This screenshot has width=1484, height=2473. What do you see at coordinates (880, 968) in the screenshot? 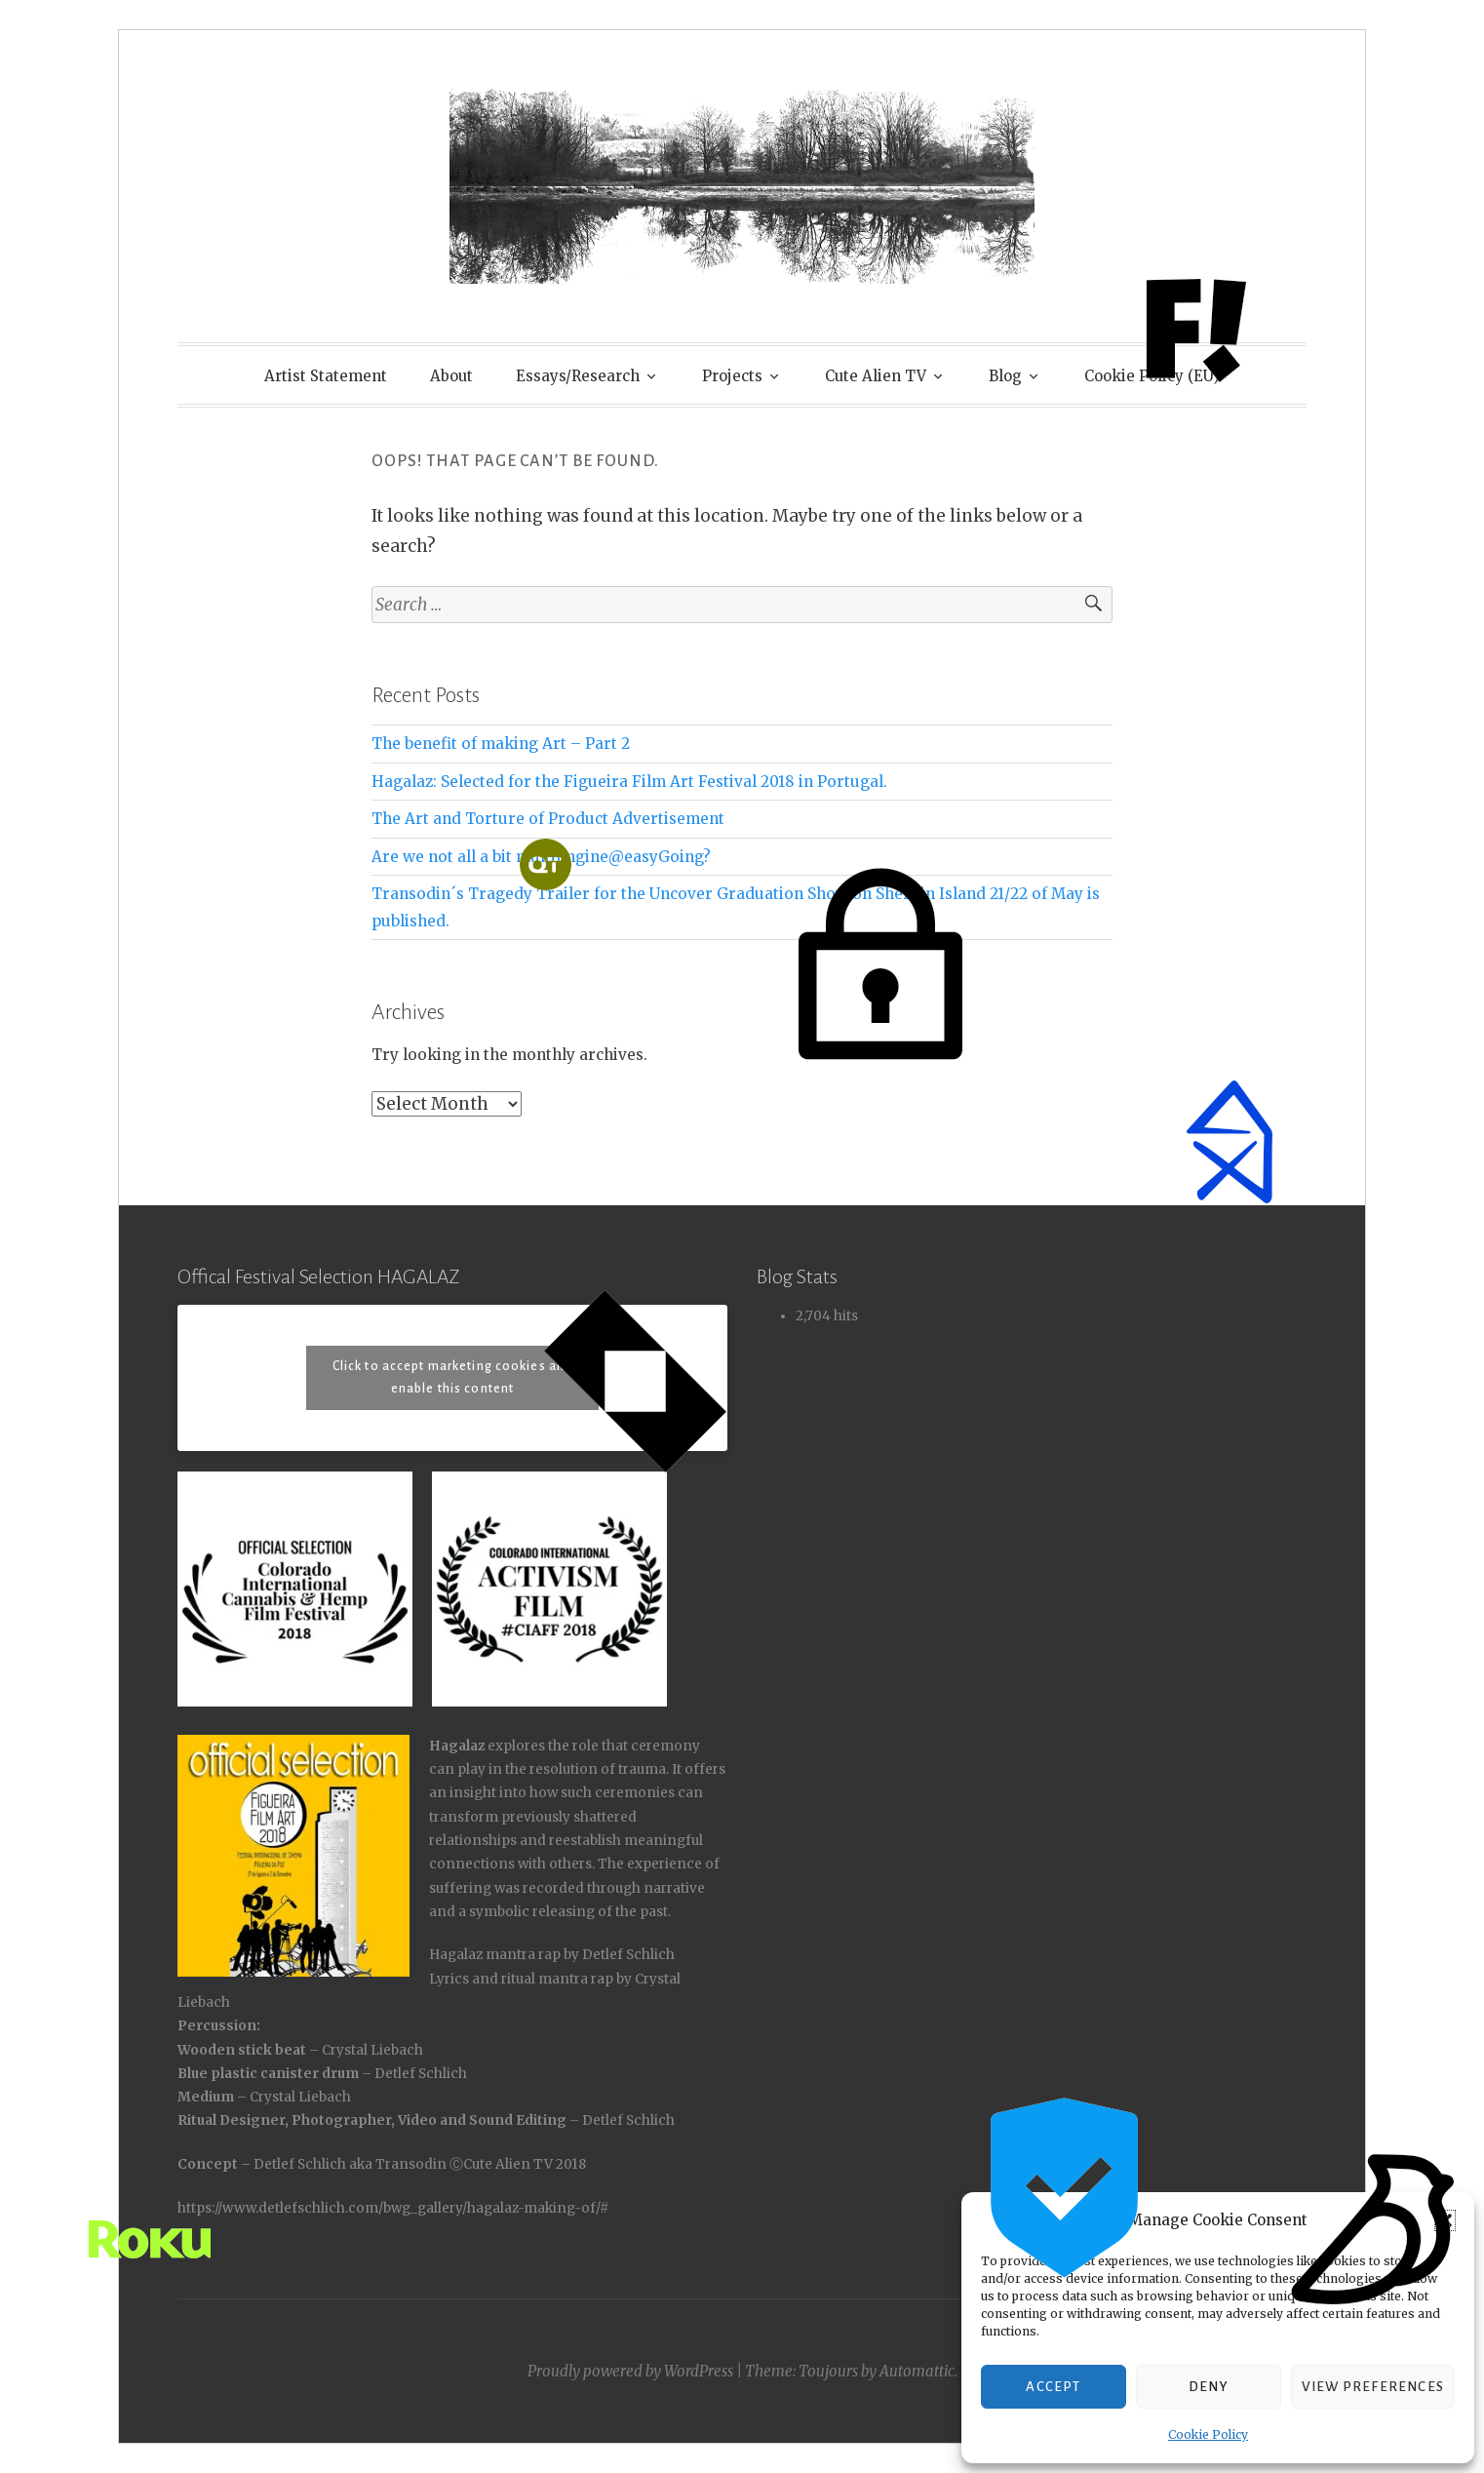
I see `lock or secure this item` at bounding box center [880, 968].